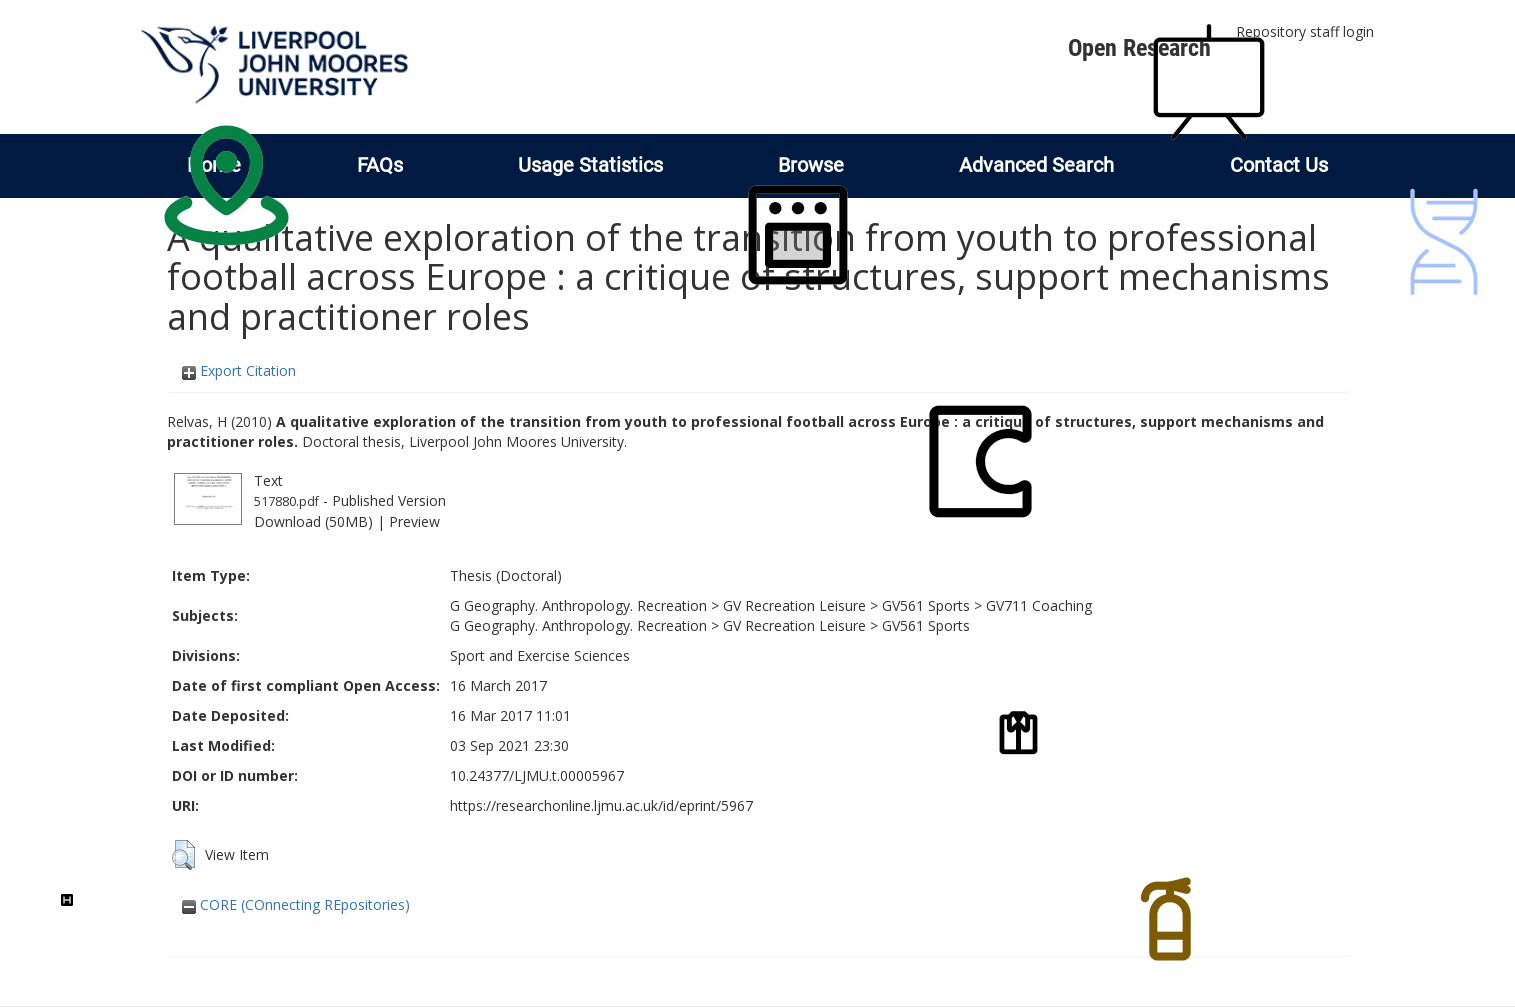 The image size is (1515, 1007). I want to click on access fire safety information, so click(1170, 919).